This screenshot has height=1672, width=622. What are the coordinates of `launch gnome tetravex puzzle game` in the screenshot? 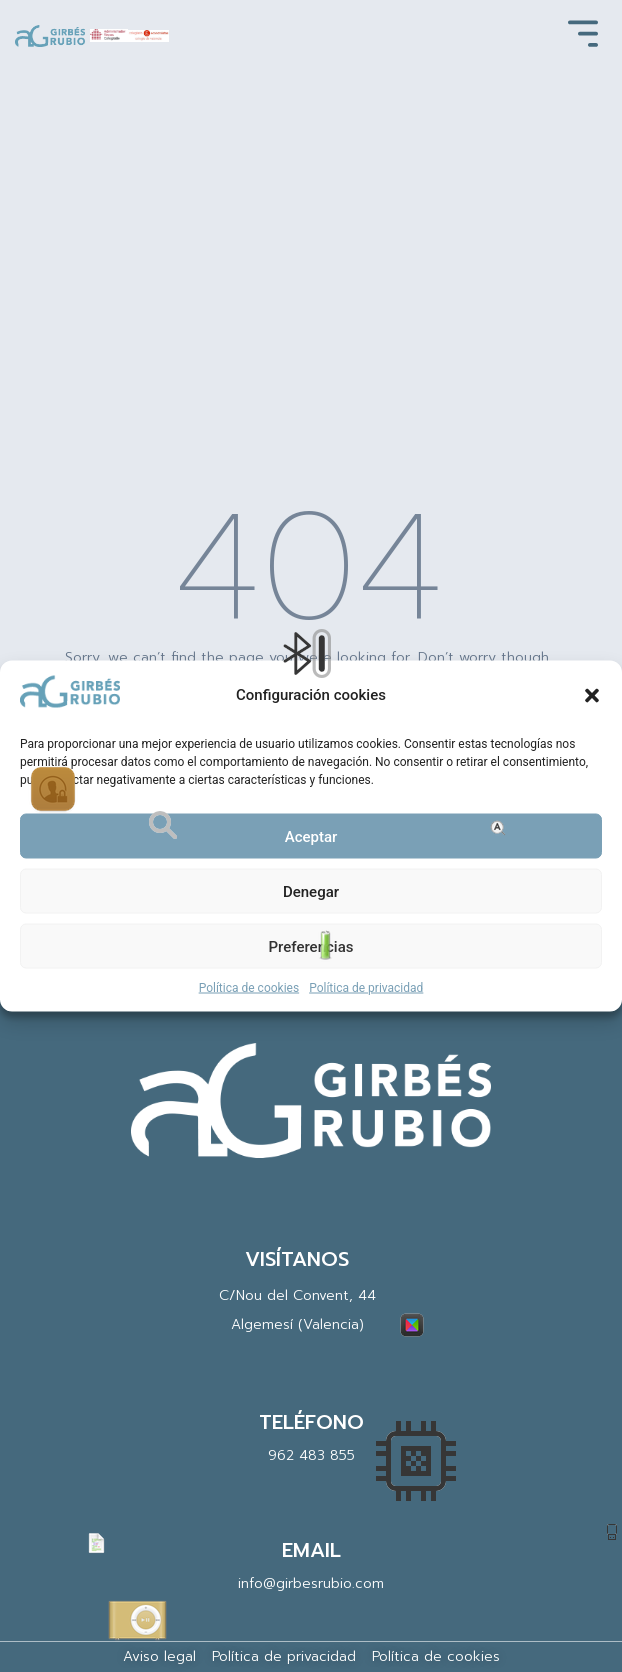 It's located at (412, 1325).